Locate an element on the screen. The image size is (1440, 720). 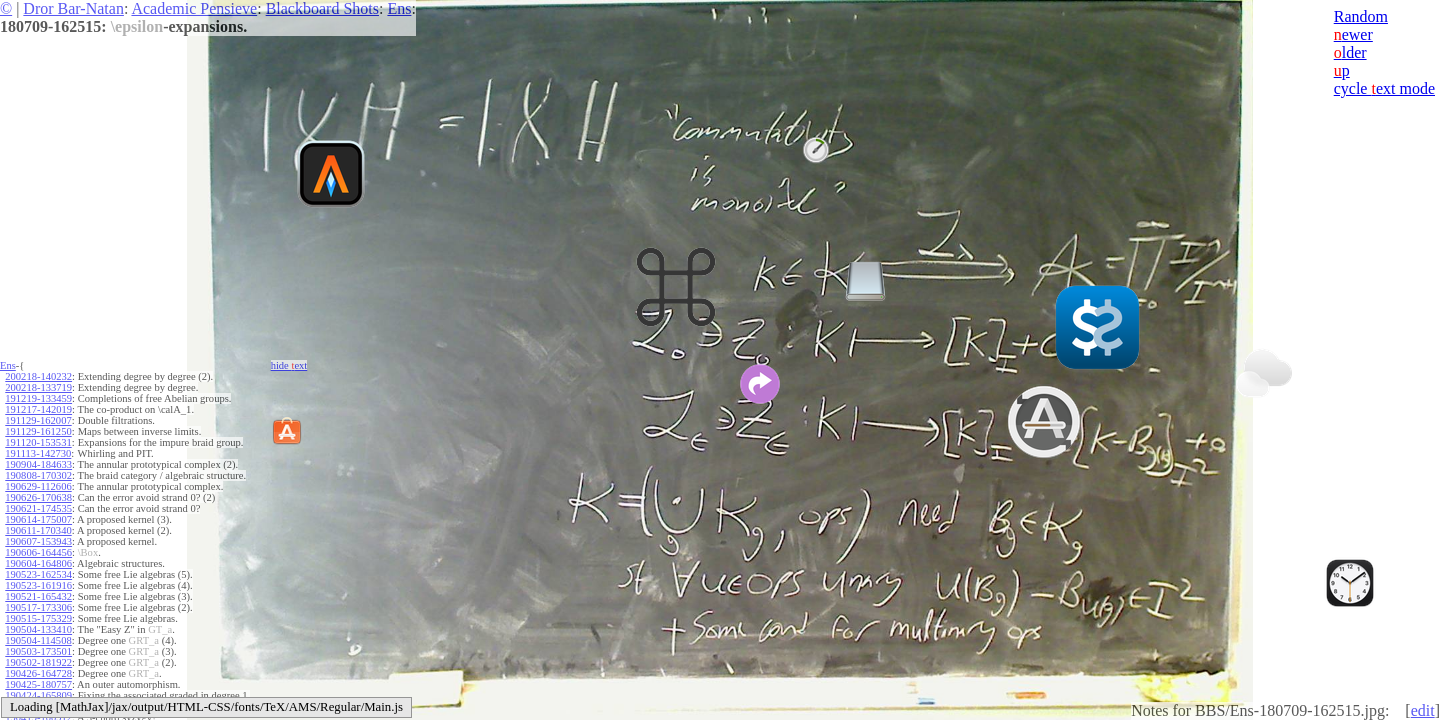
open sysprof system profiler is located at coordinates (816, 150).